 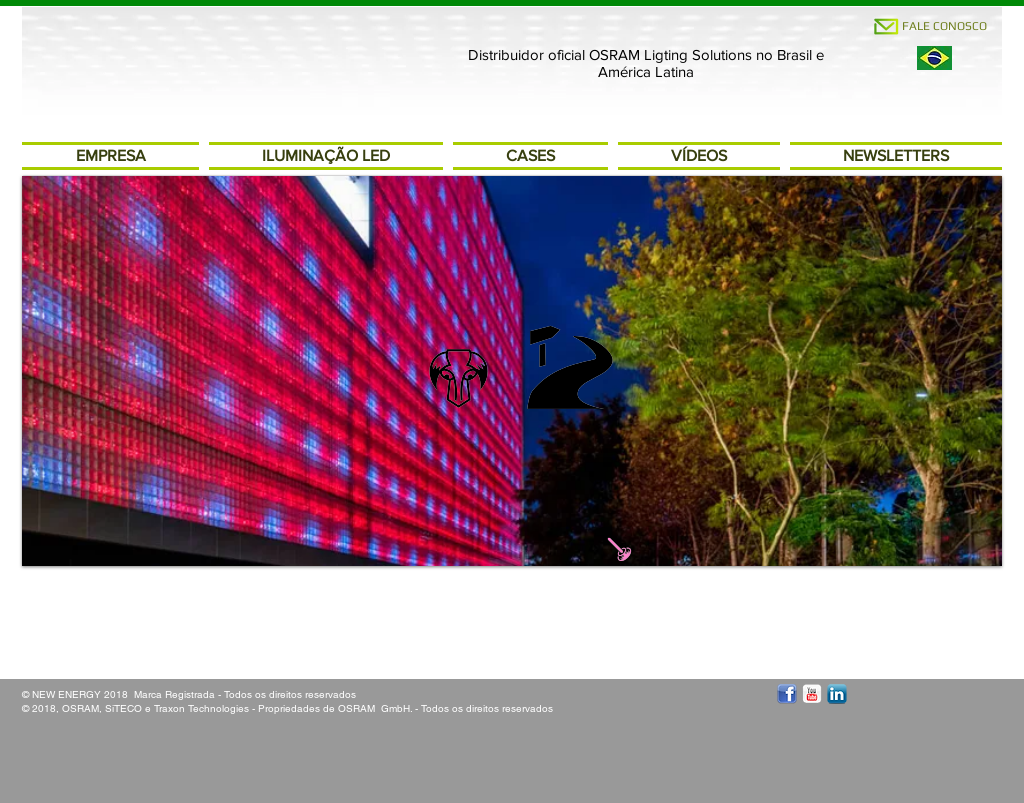 What do you see at coordinates (619, 549) in the screenshot?
I see `fire ion cannon weapon ability` at bounding box center [619, 549].